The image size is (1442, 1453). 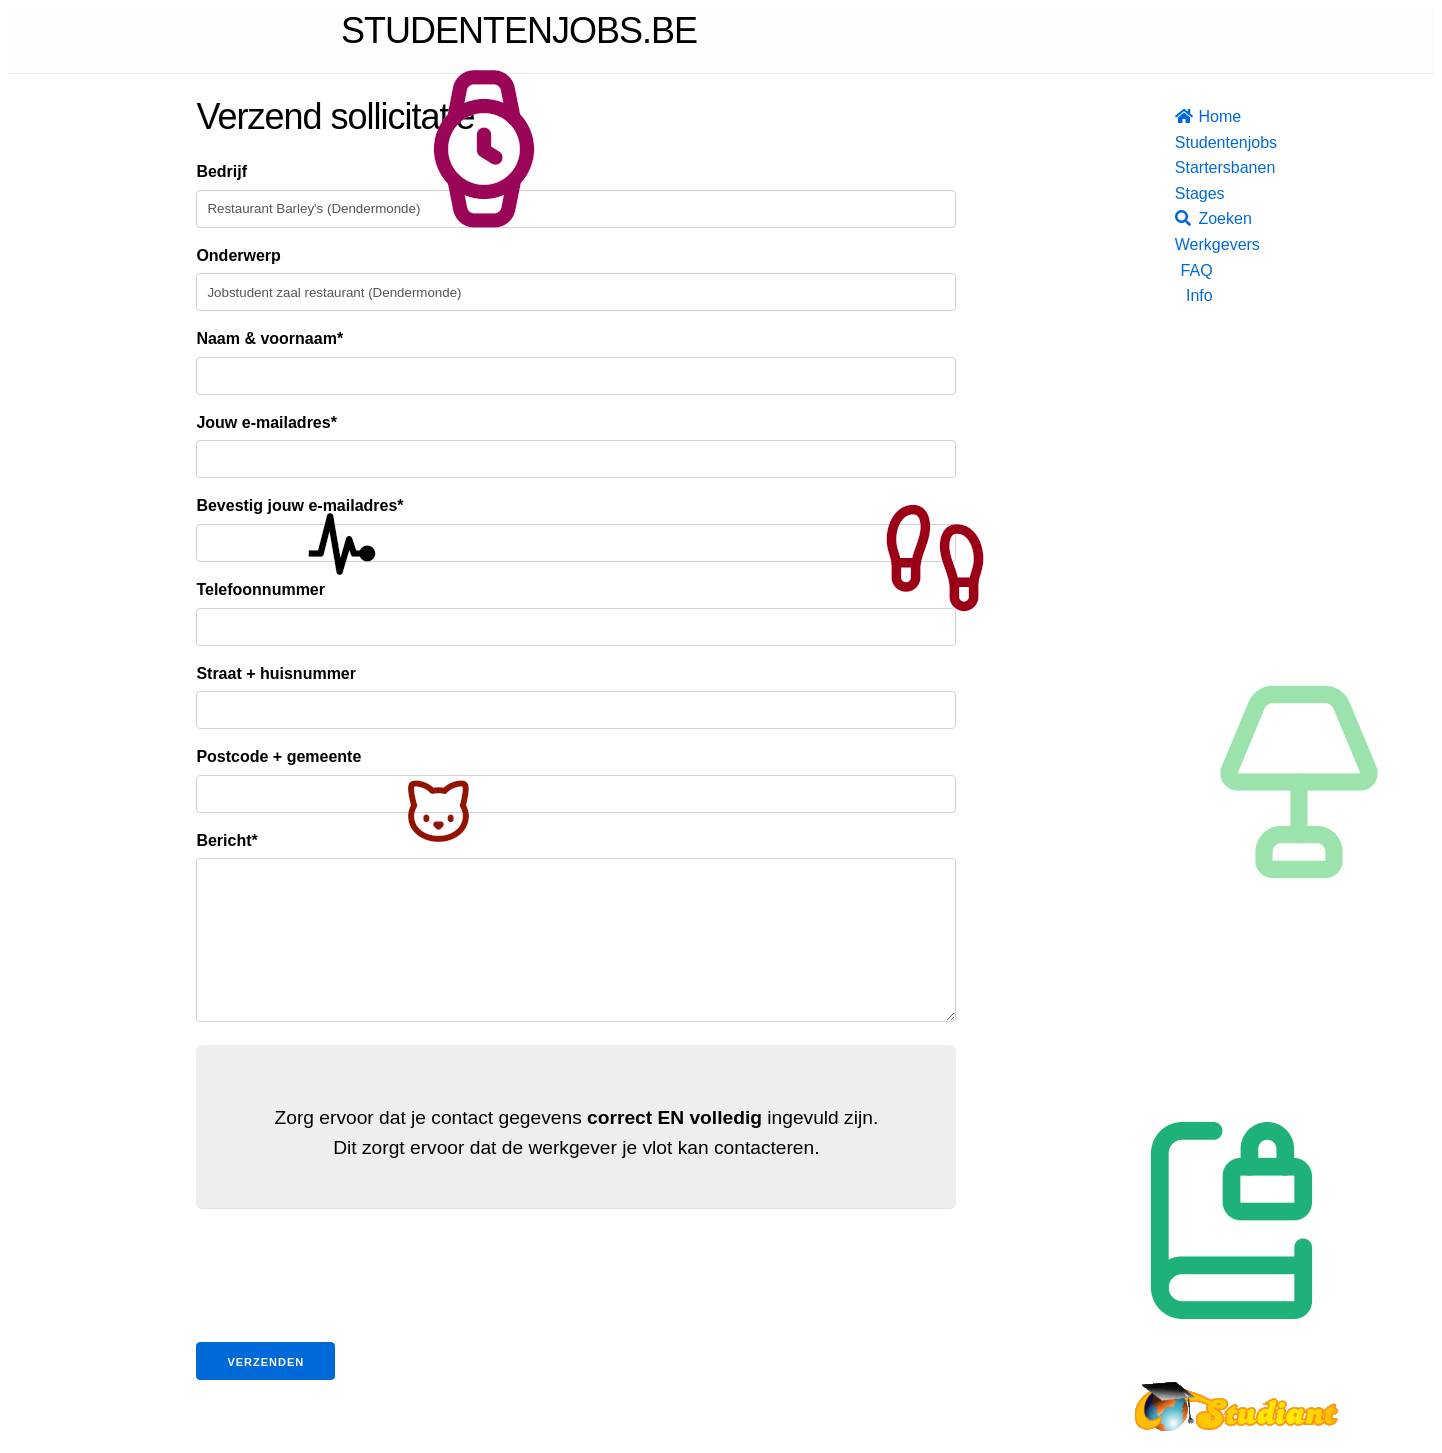 I want to click on view watch or wearable device settings, so click(x=484, y=149).